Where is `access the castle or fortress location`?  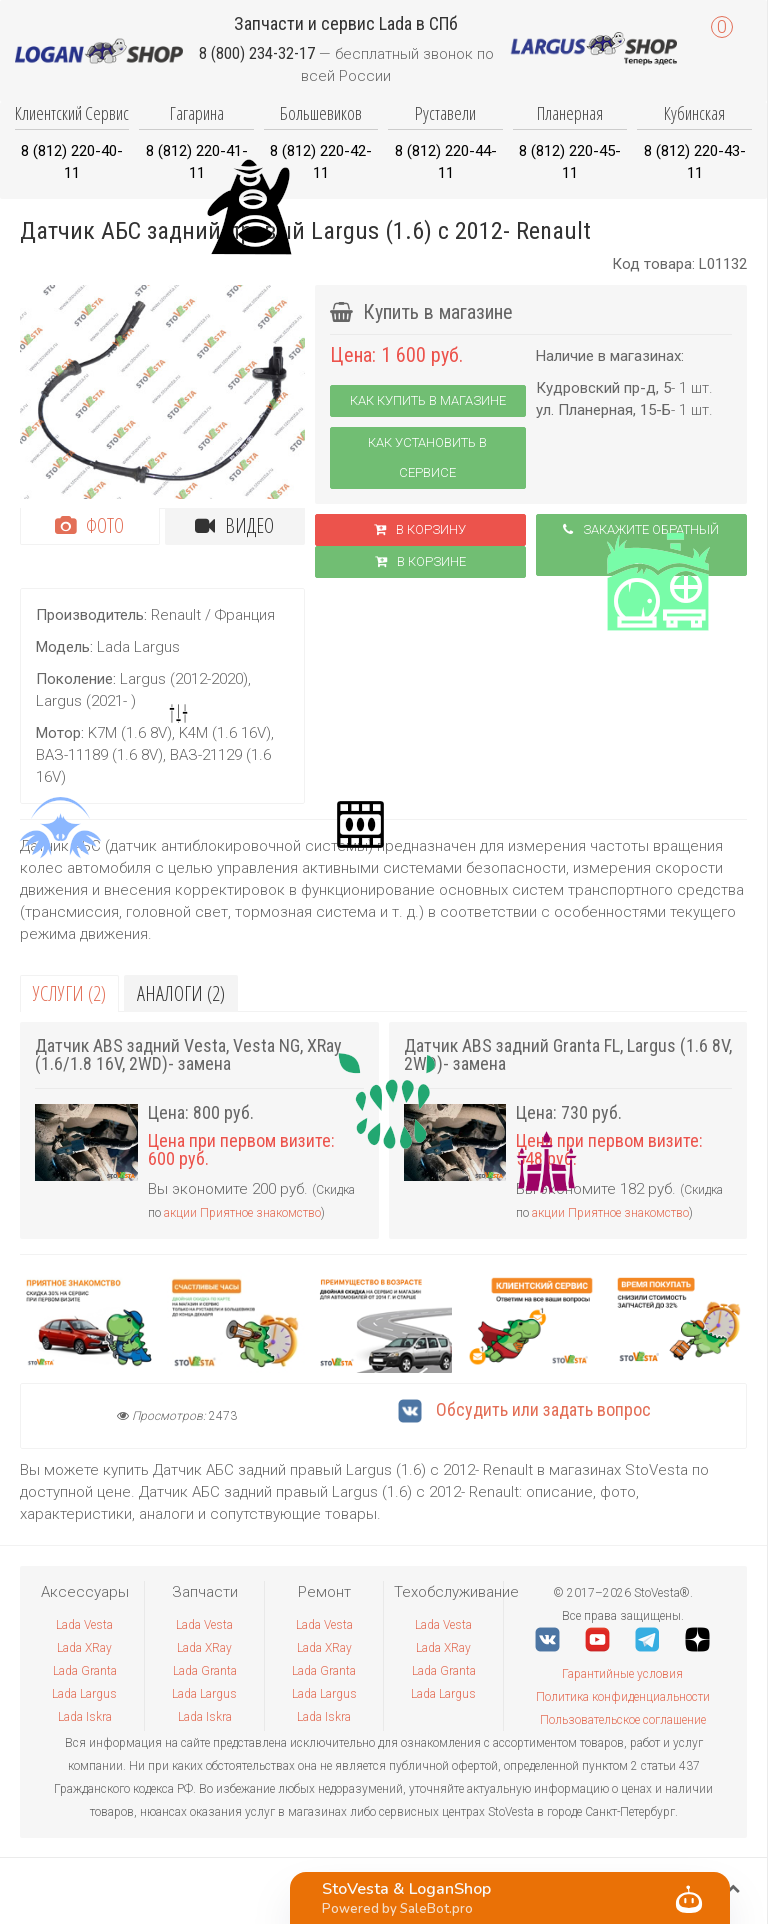
access the castle or fortress location is located at coordinates (546, 1161).